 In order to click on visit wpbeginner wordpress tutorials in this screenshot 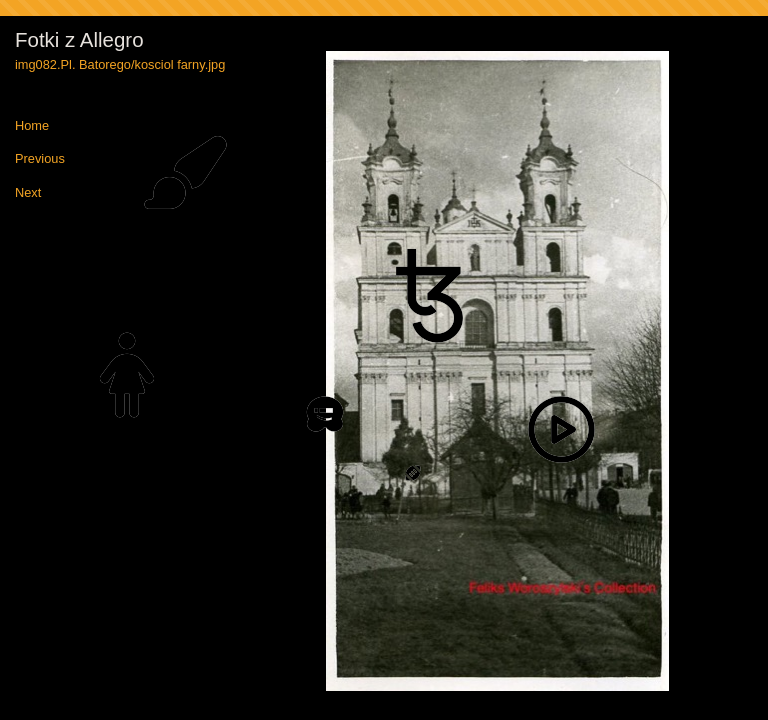, I will do `click(325, 414)`.